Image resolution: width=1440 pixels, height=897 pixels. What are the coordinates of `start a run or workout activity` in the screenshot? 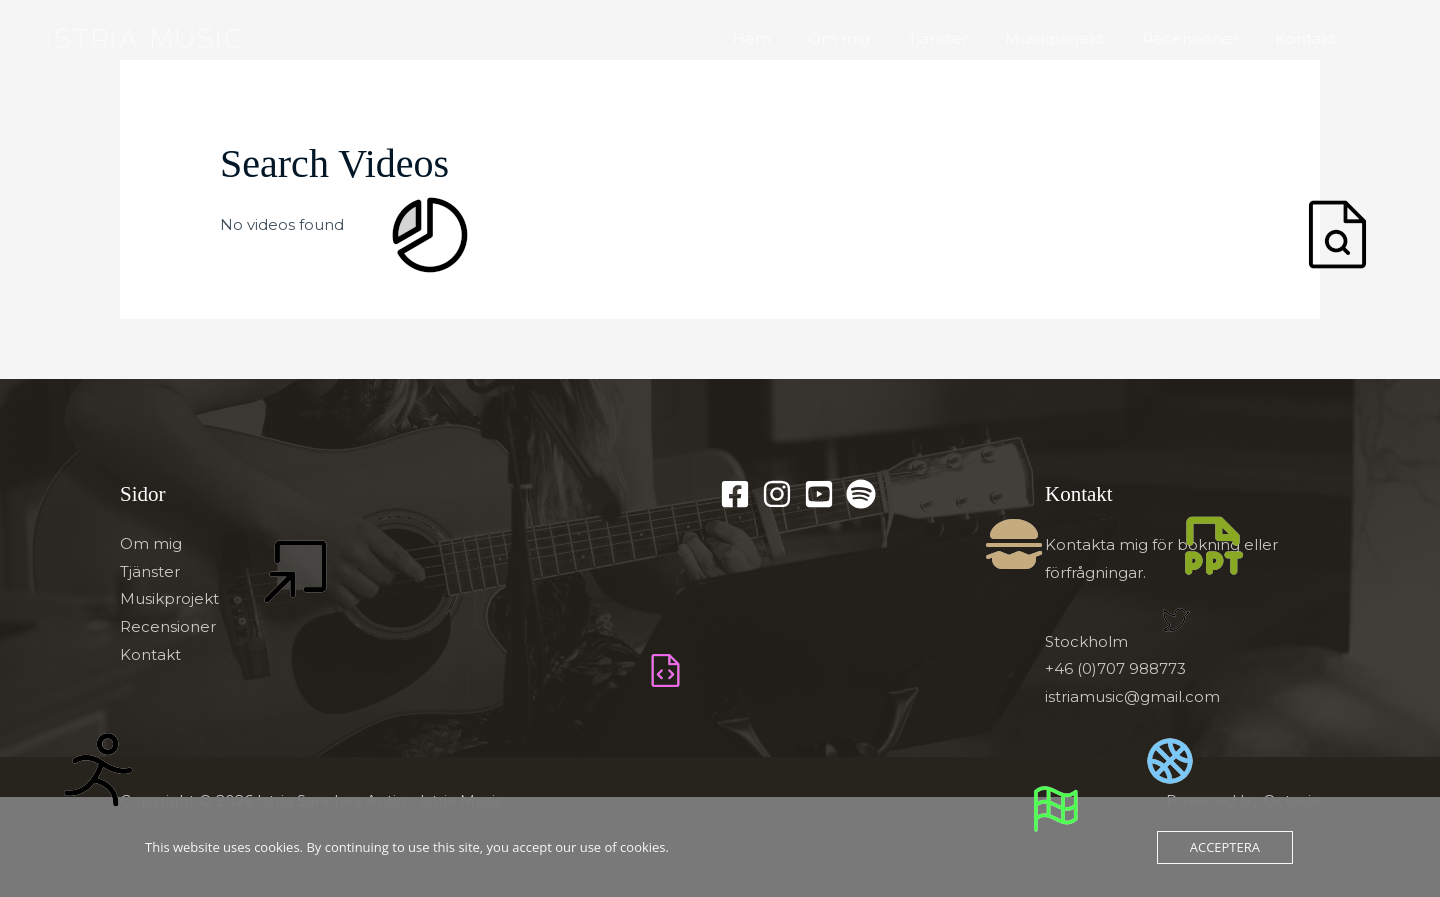 It's located at (99, 768).